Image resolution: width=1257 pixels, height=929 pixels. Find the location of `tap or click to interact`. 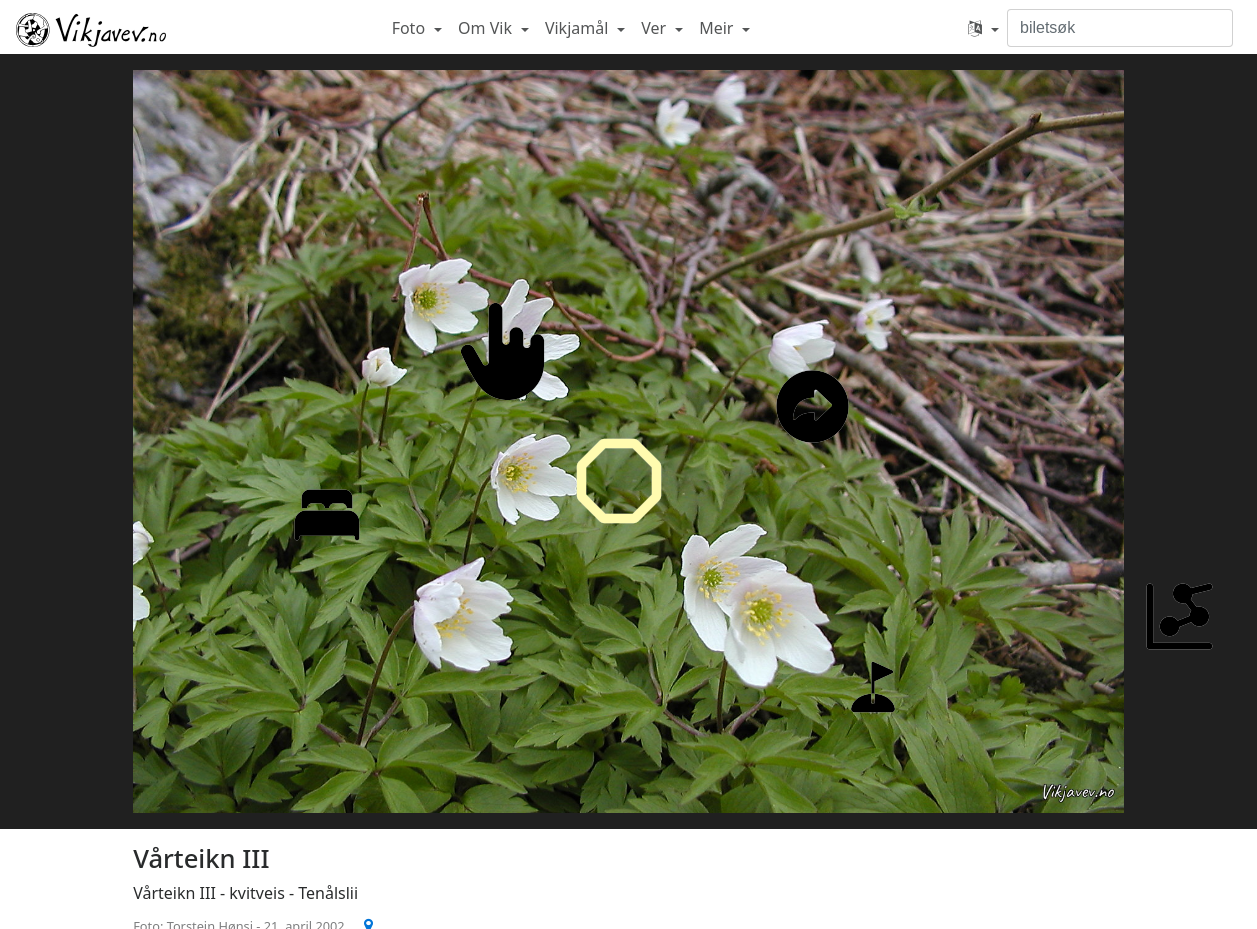

tap or click to interact is located at coordinates (502, 351).